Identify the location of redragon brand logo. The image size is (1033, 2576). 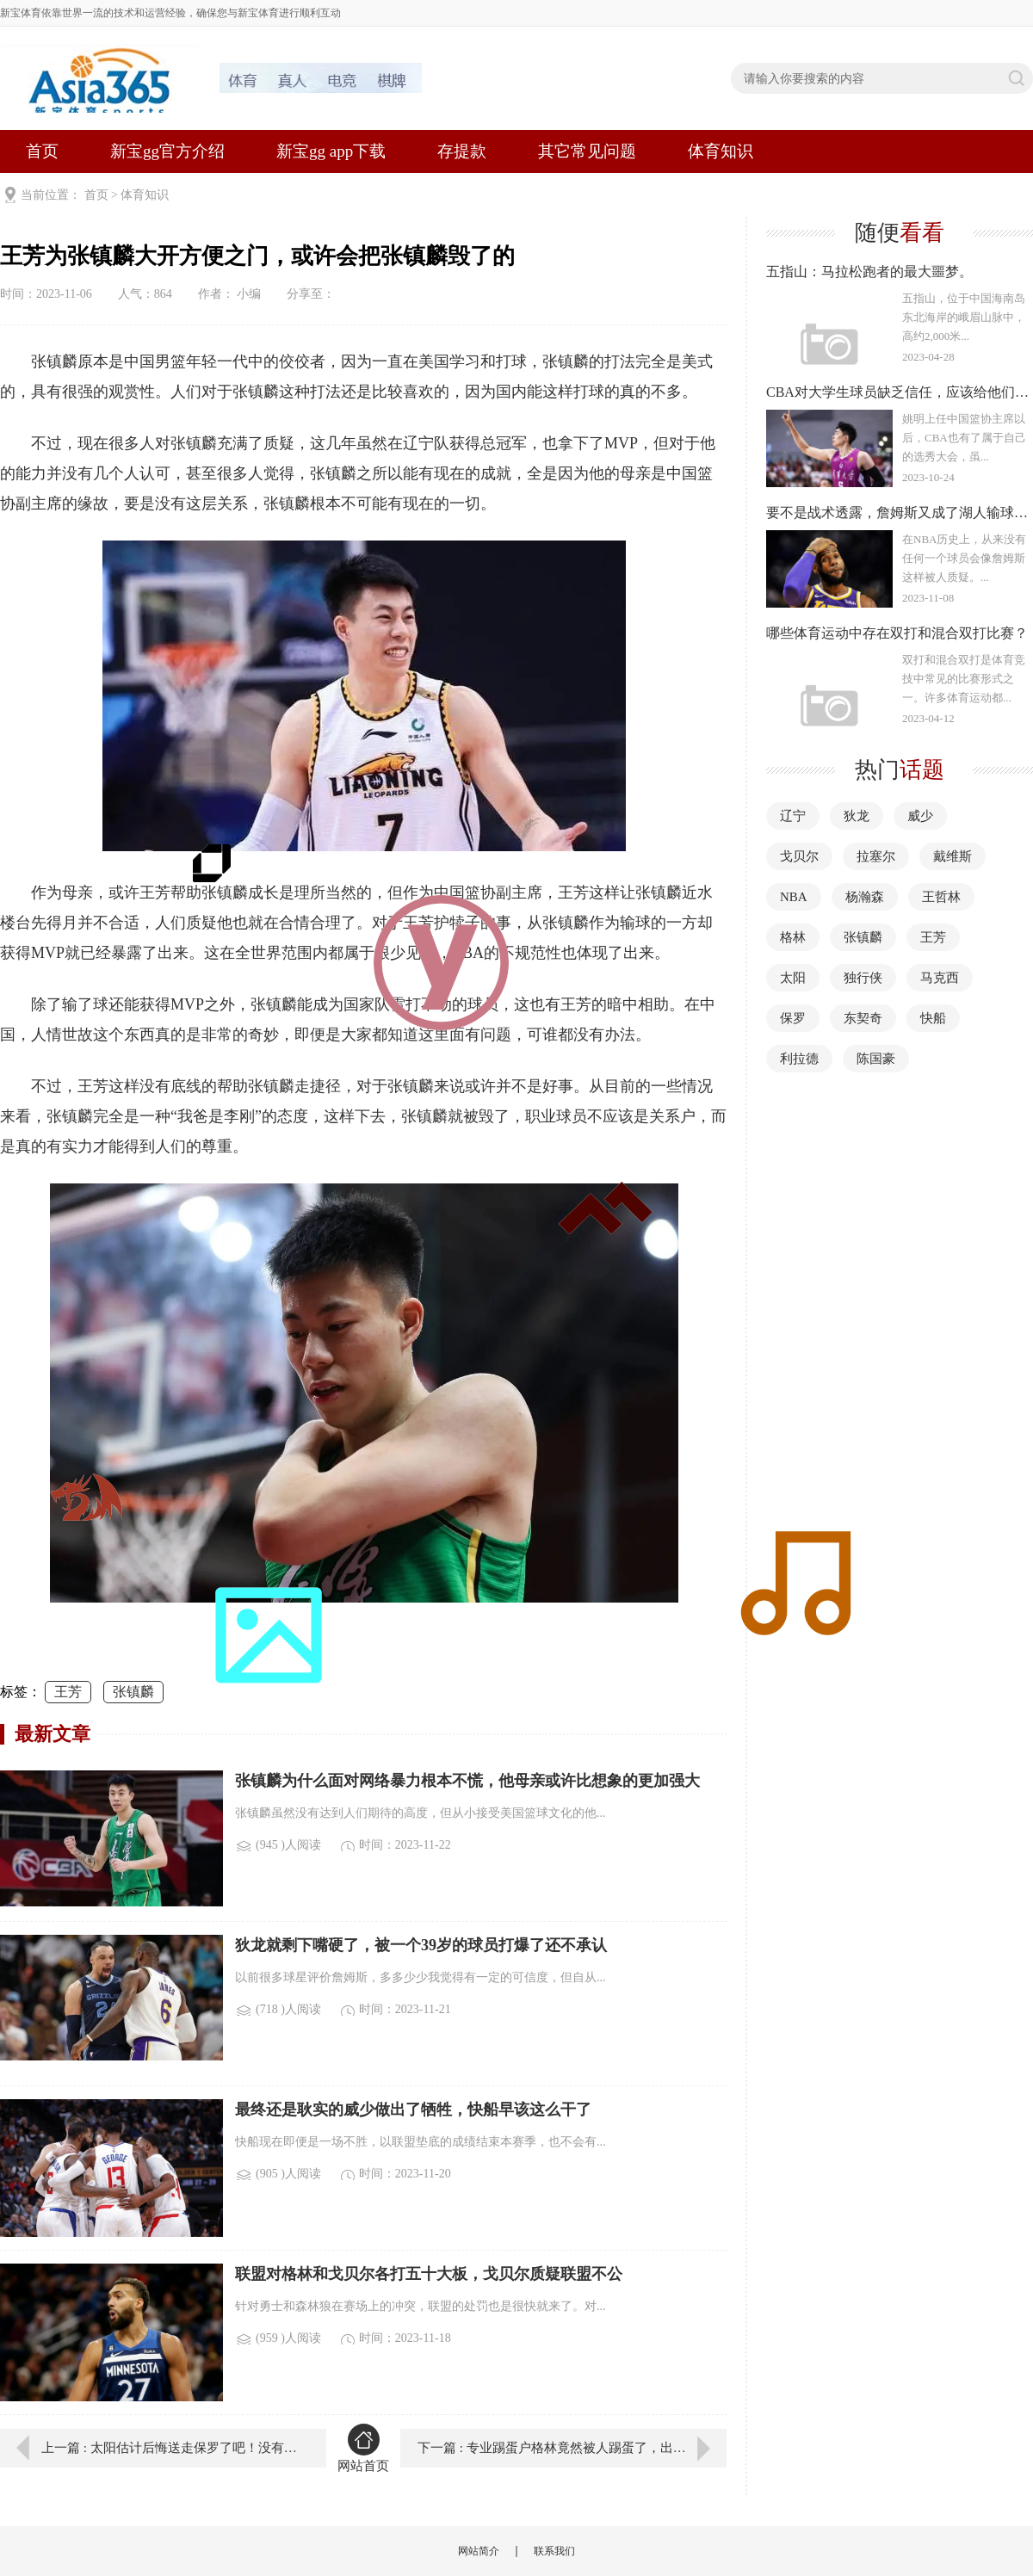
(86, 1497).